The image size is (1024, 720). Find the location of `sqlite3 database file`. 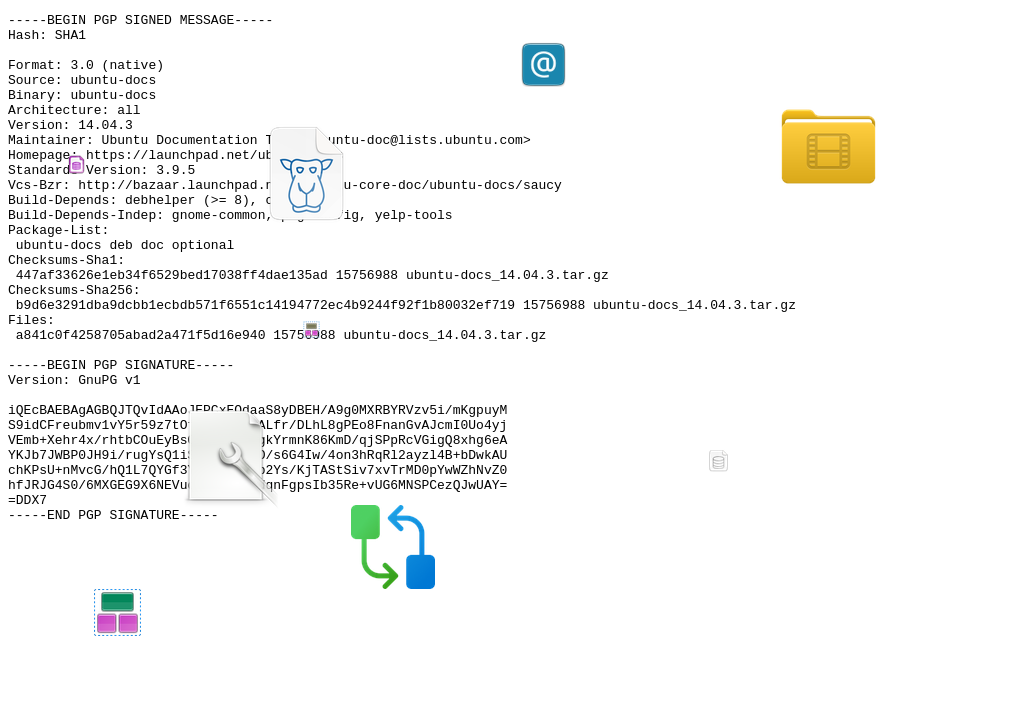

sqlite3 database file is located at coordinates (718, 460).